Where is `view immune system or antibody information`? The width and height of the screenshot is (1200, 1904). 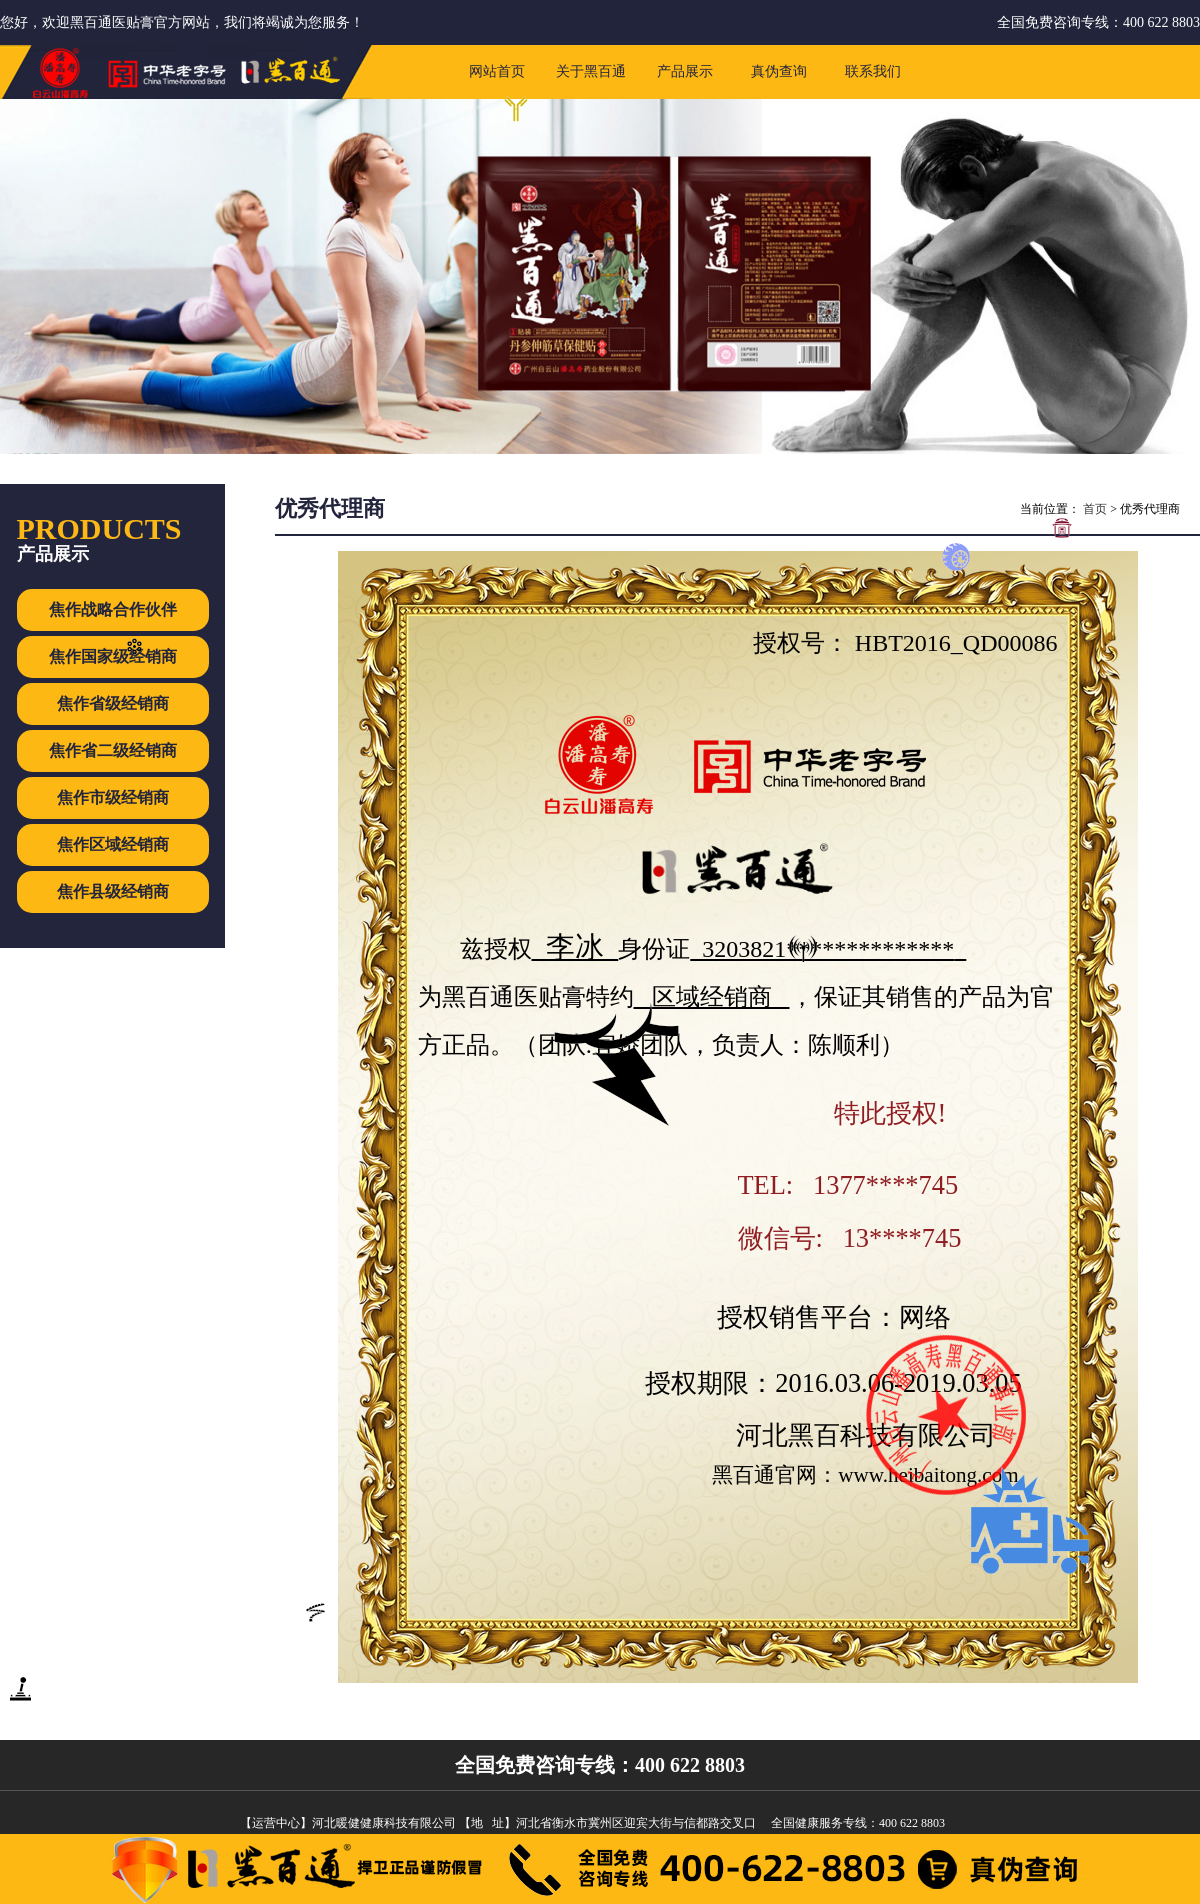
view immune system or antibody information is located at coordinates (516, 109).